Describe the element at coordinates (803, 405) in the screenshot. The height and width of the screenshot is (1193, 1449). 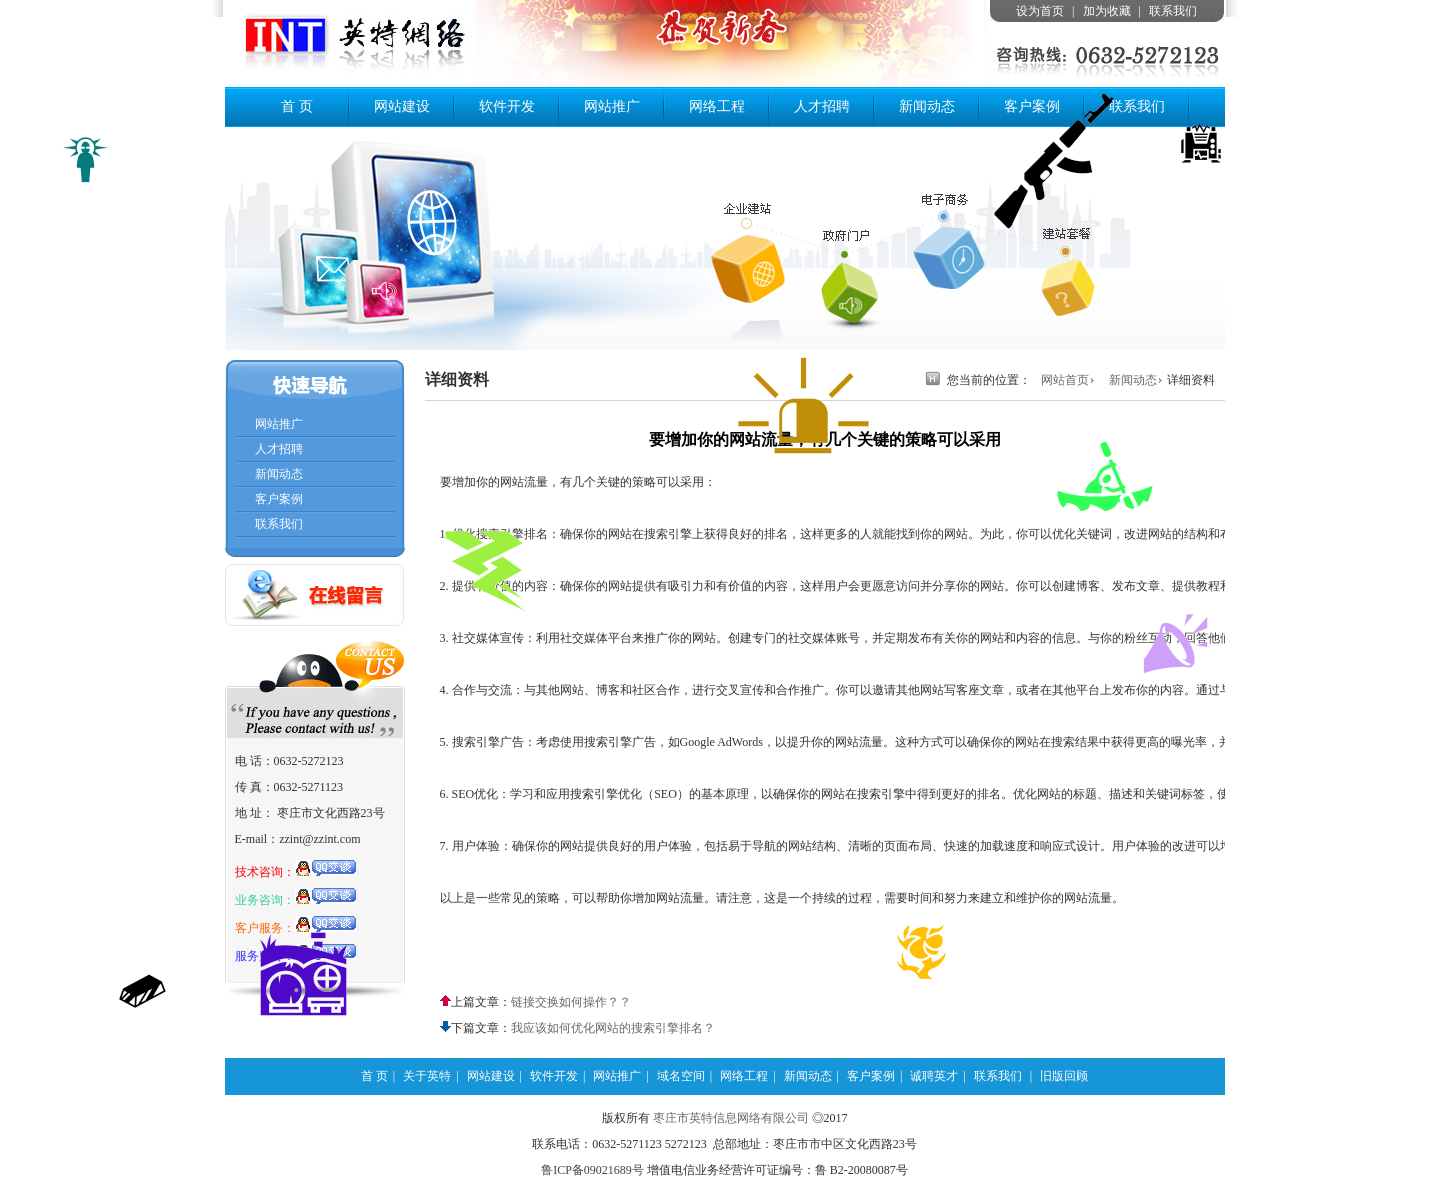
I see `indicates an active alert or emergency notification` at that location.